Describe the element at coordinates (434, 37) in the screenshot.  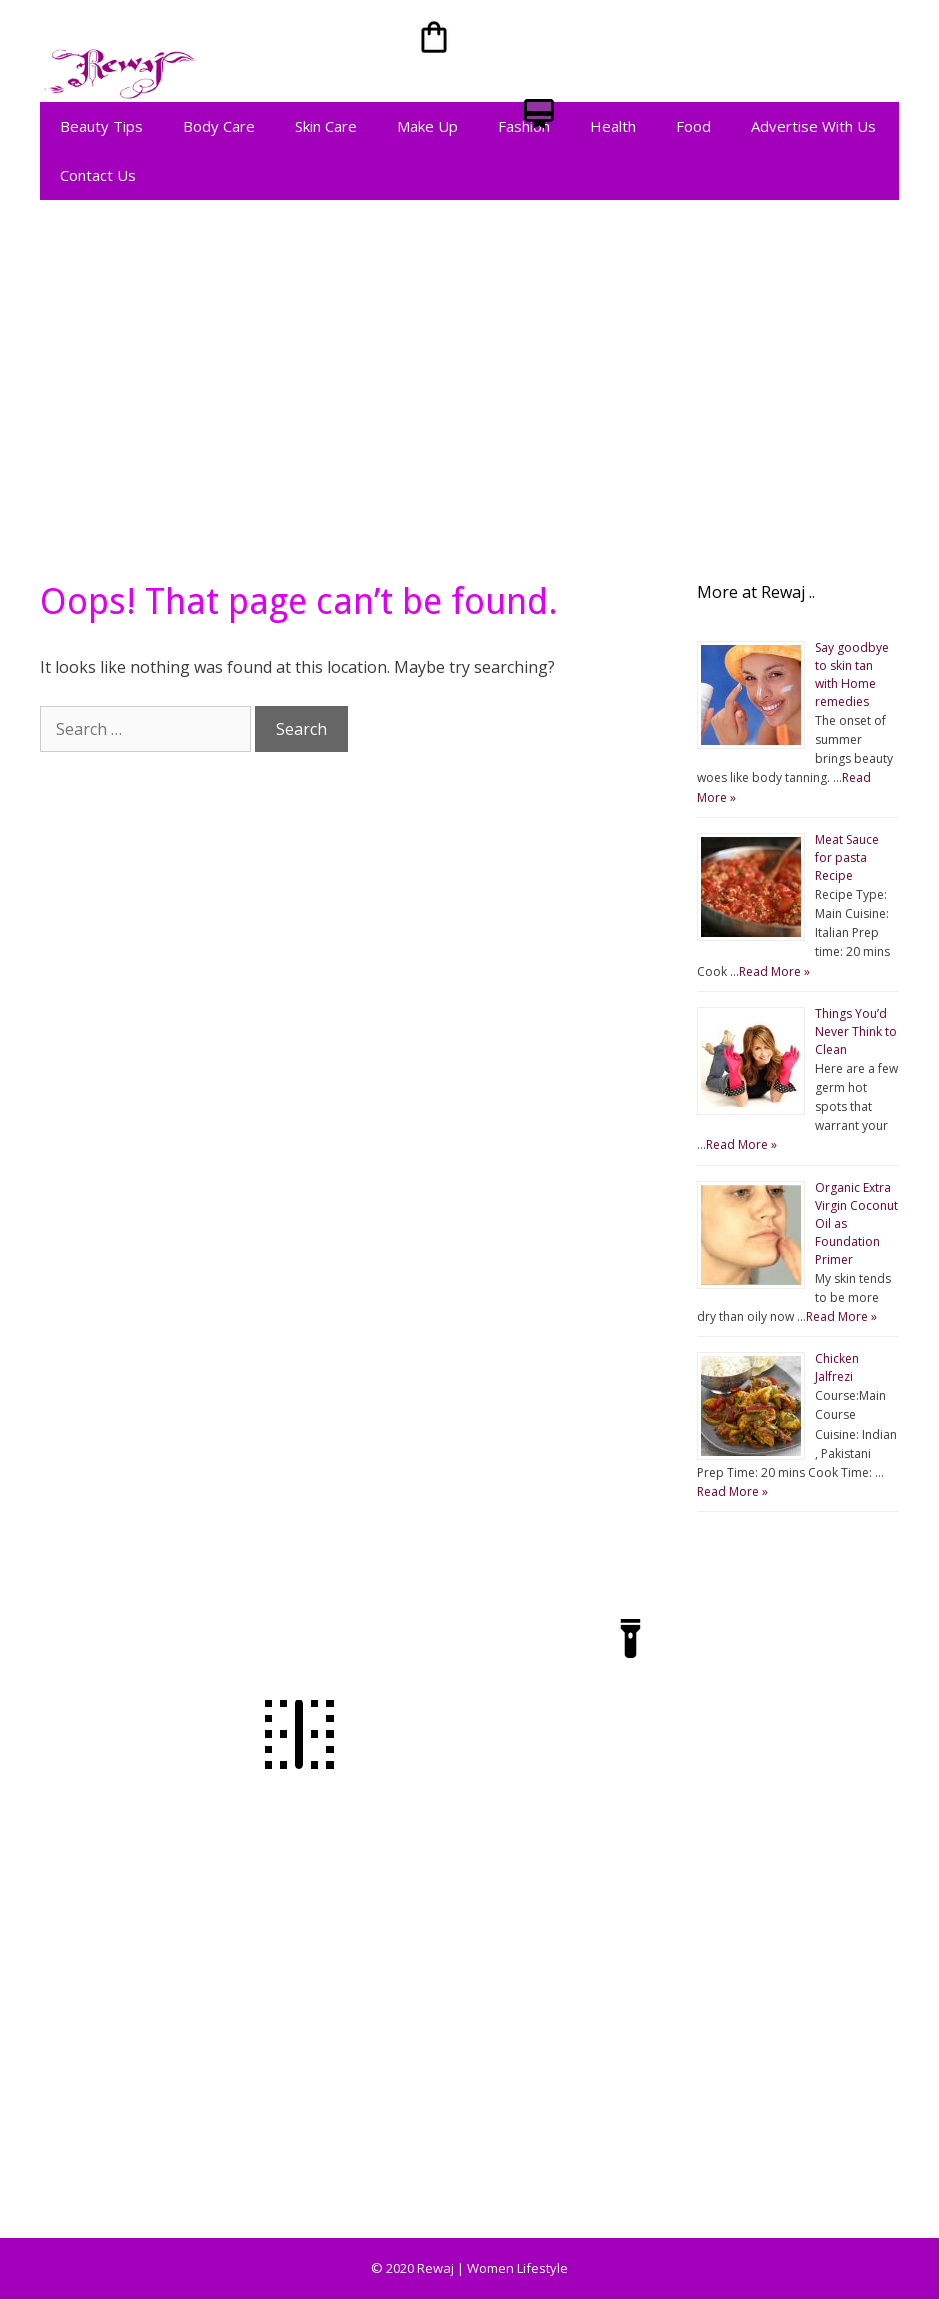
I see `view your shopping cart` at that location.